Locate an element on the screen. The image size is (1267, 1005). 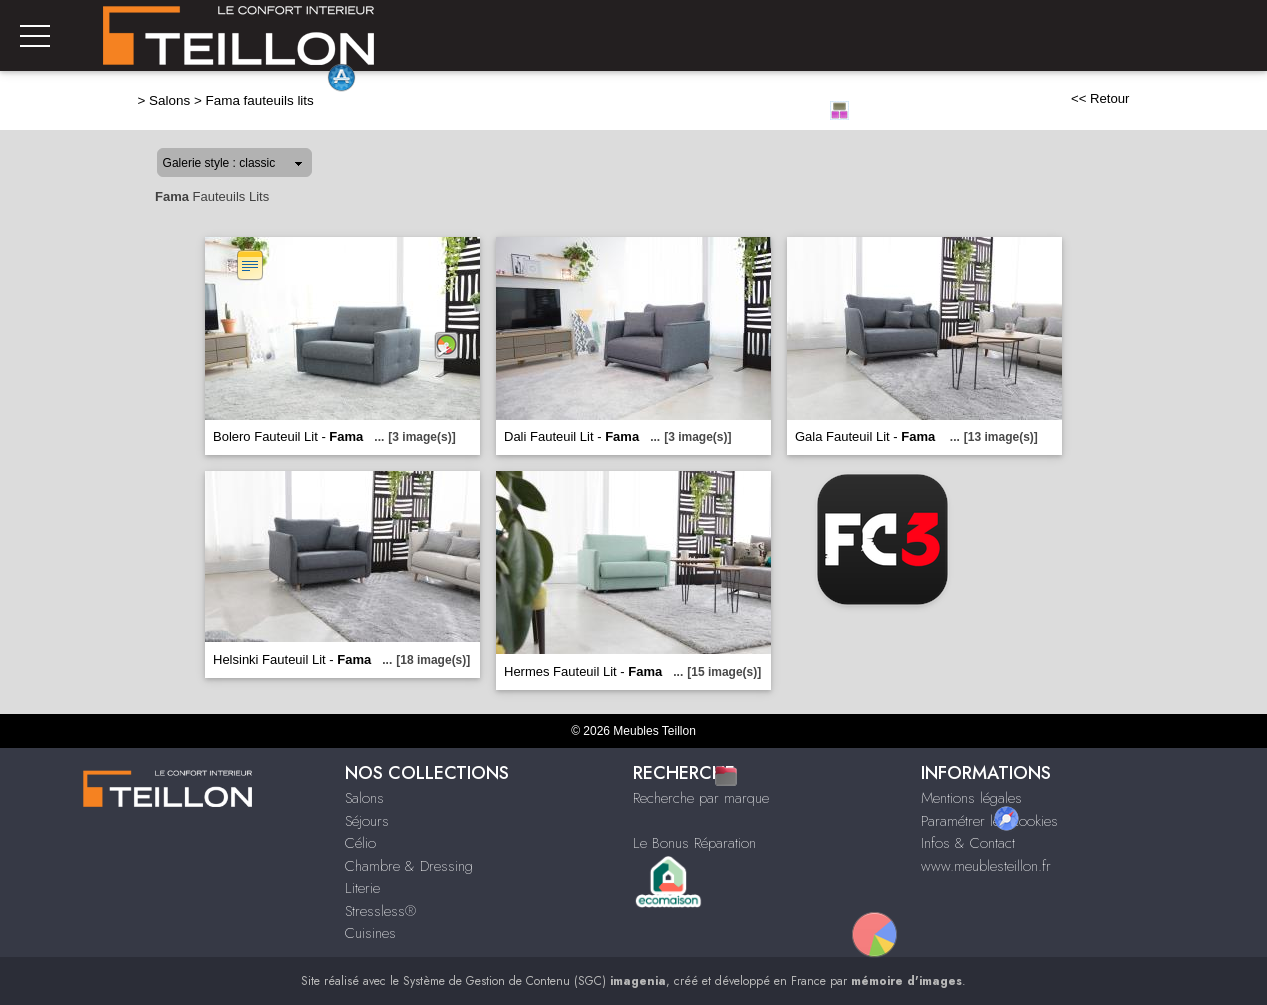
select all items in the current view is located at coordinates (839, 110).